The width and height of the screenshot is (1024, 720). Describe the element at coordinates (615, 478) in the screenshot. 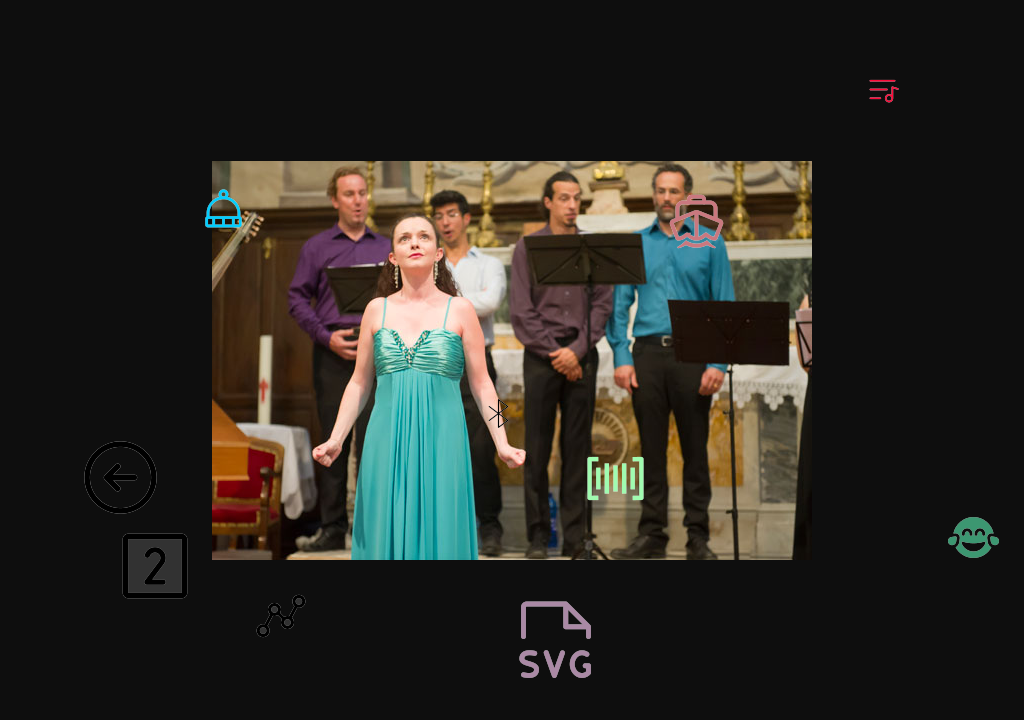

I see `scan a barcode` at that location.